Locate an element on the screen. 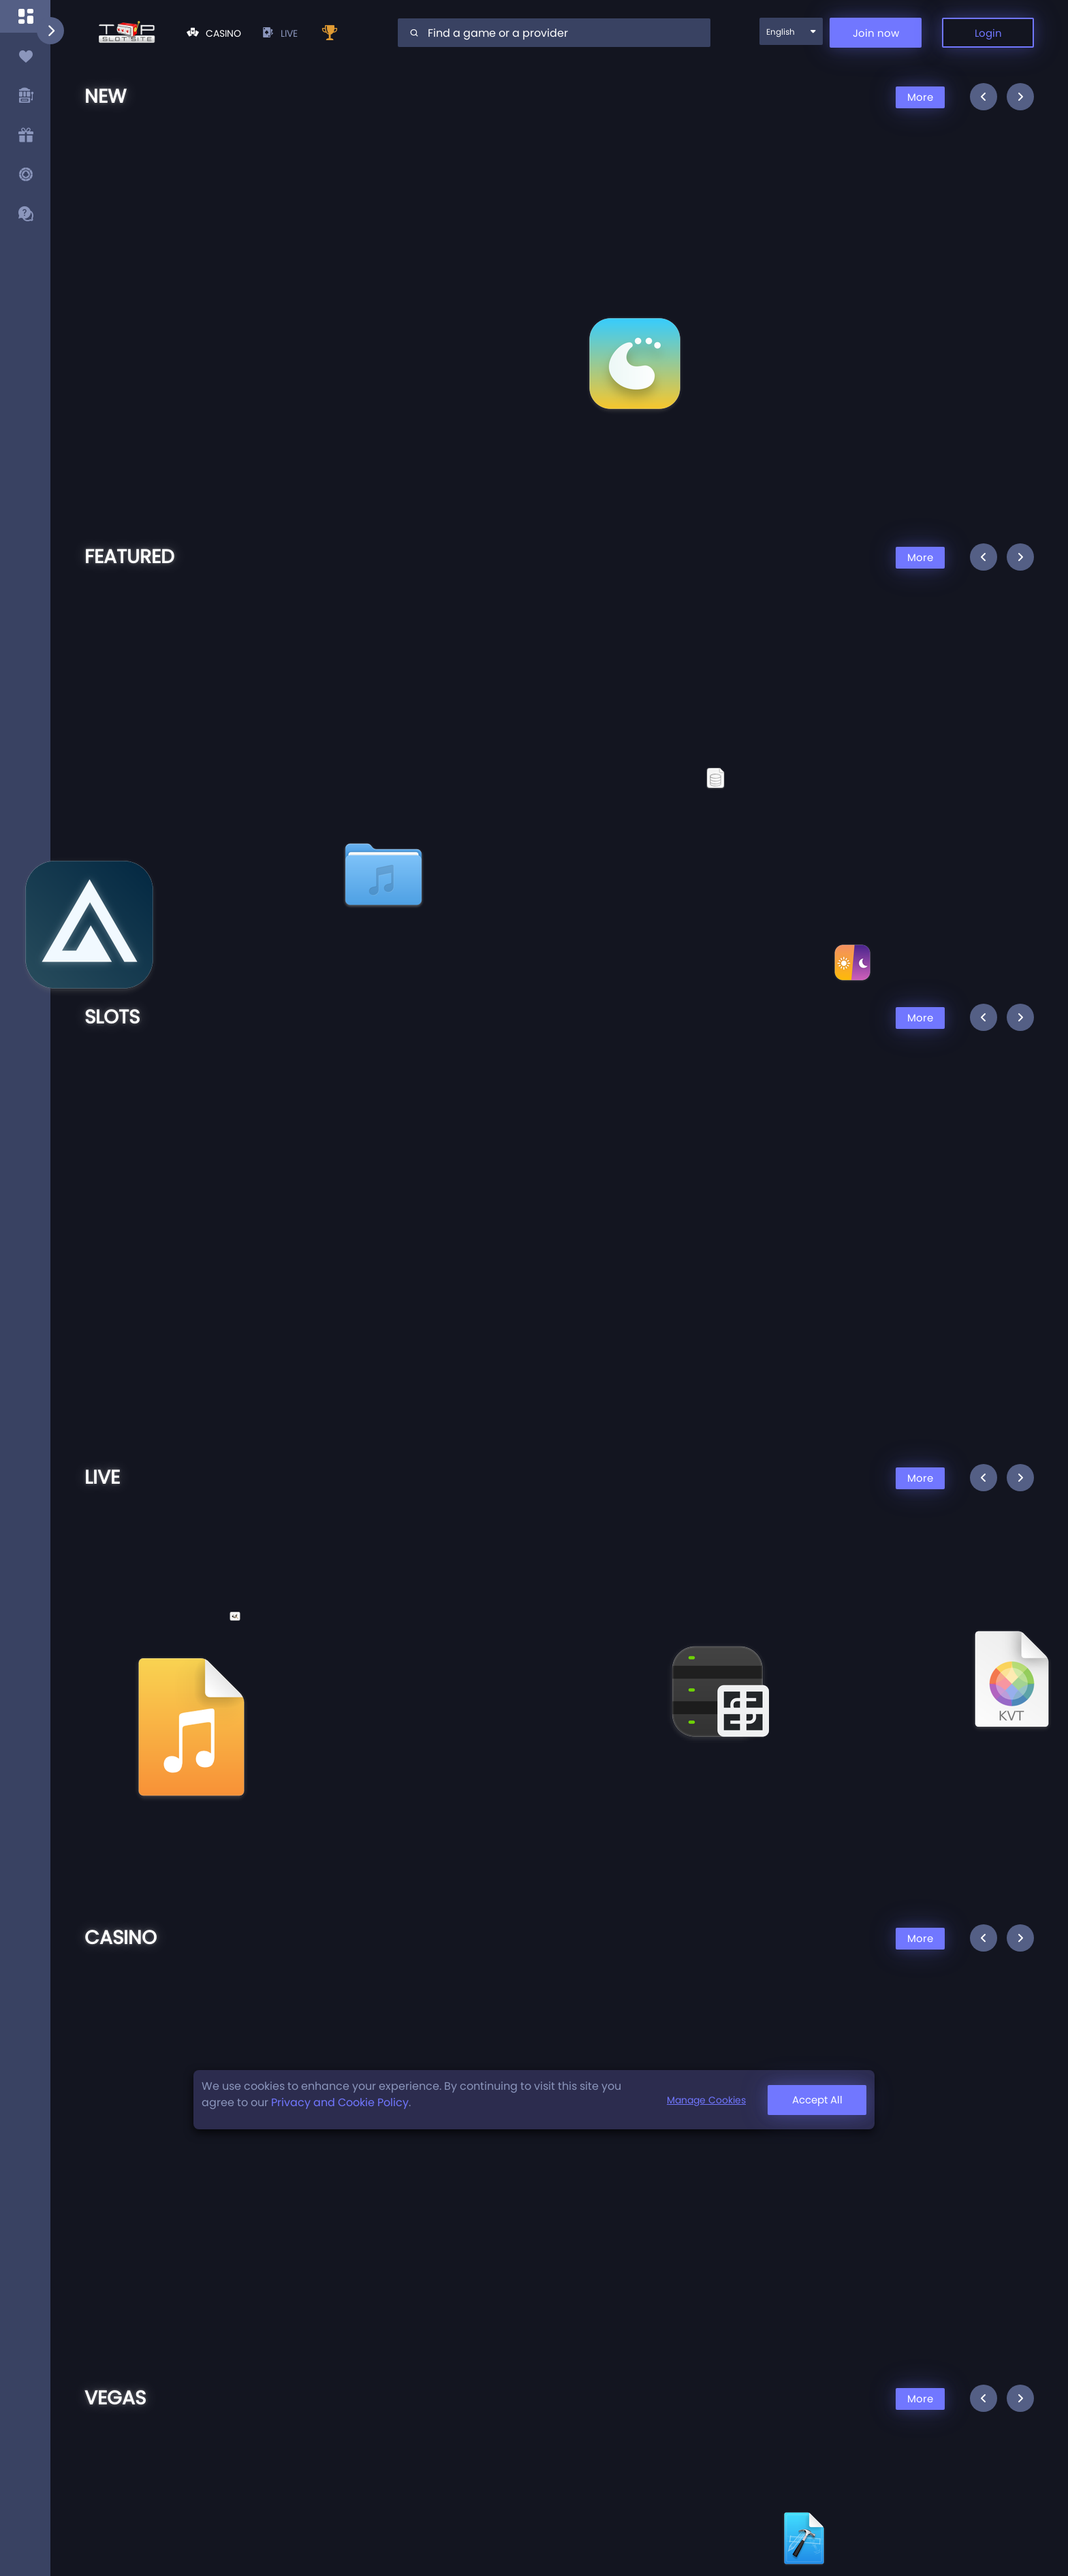  open a database file is located at coordinates (715, 778).